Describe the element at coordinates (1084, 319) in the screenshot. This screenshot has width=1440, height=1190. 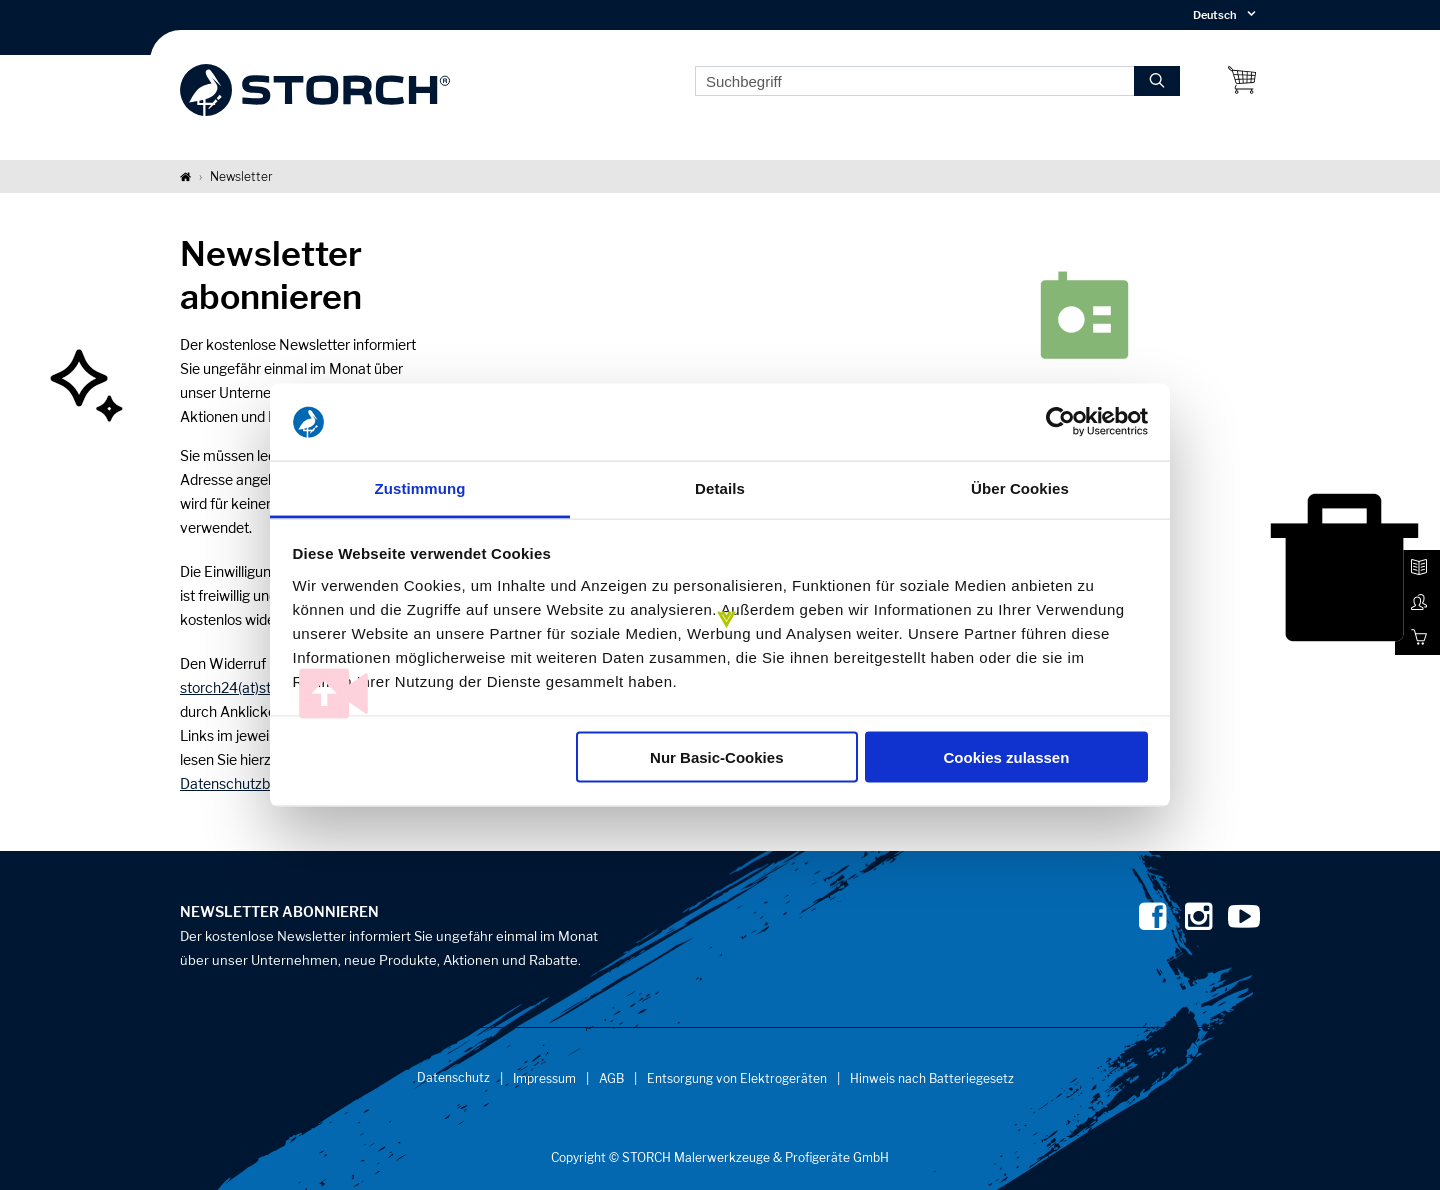
I see `access radio or audio streaming` at that location.